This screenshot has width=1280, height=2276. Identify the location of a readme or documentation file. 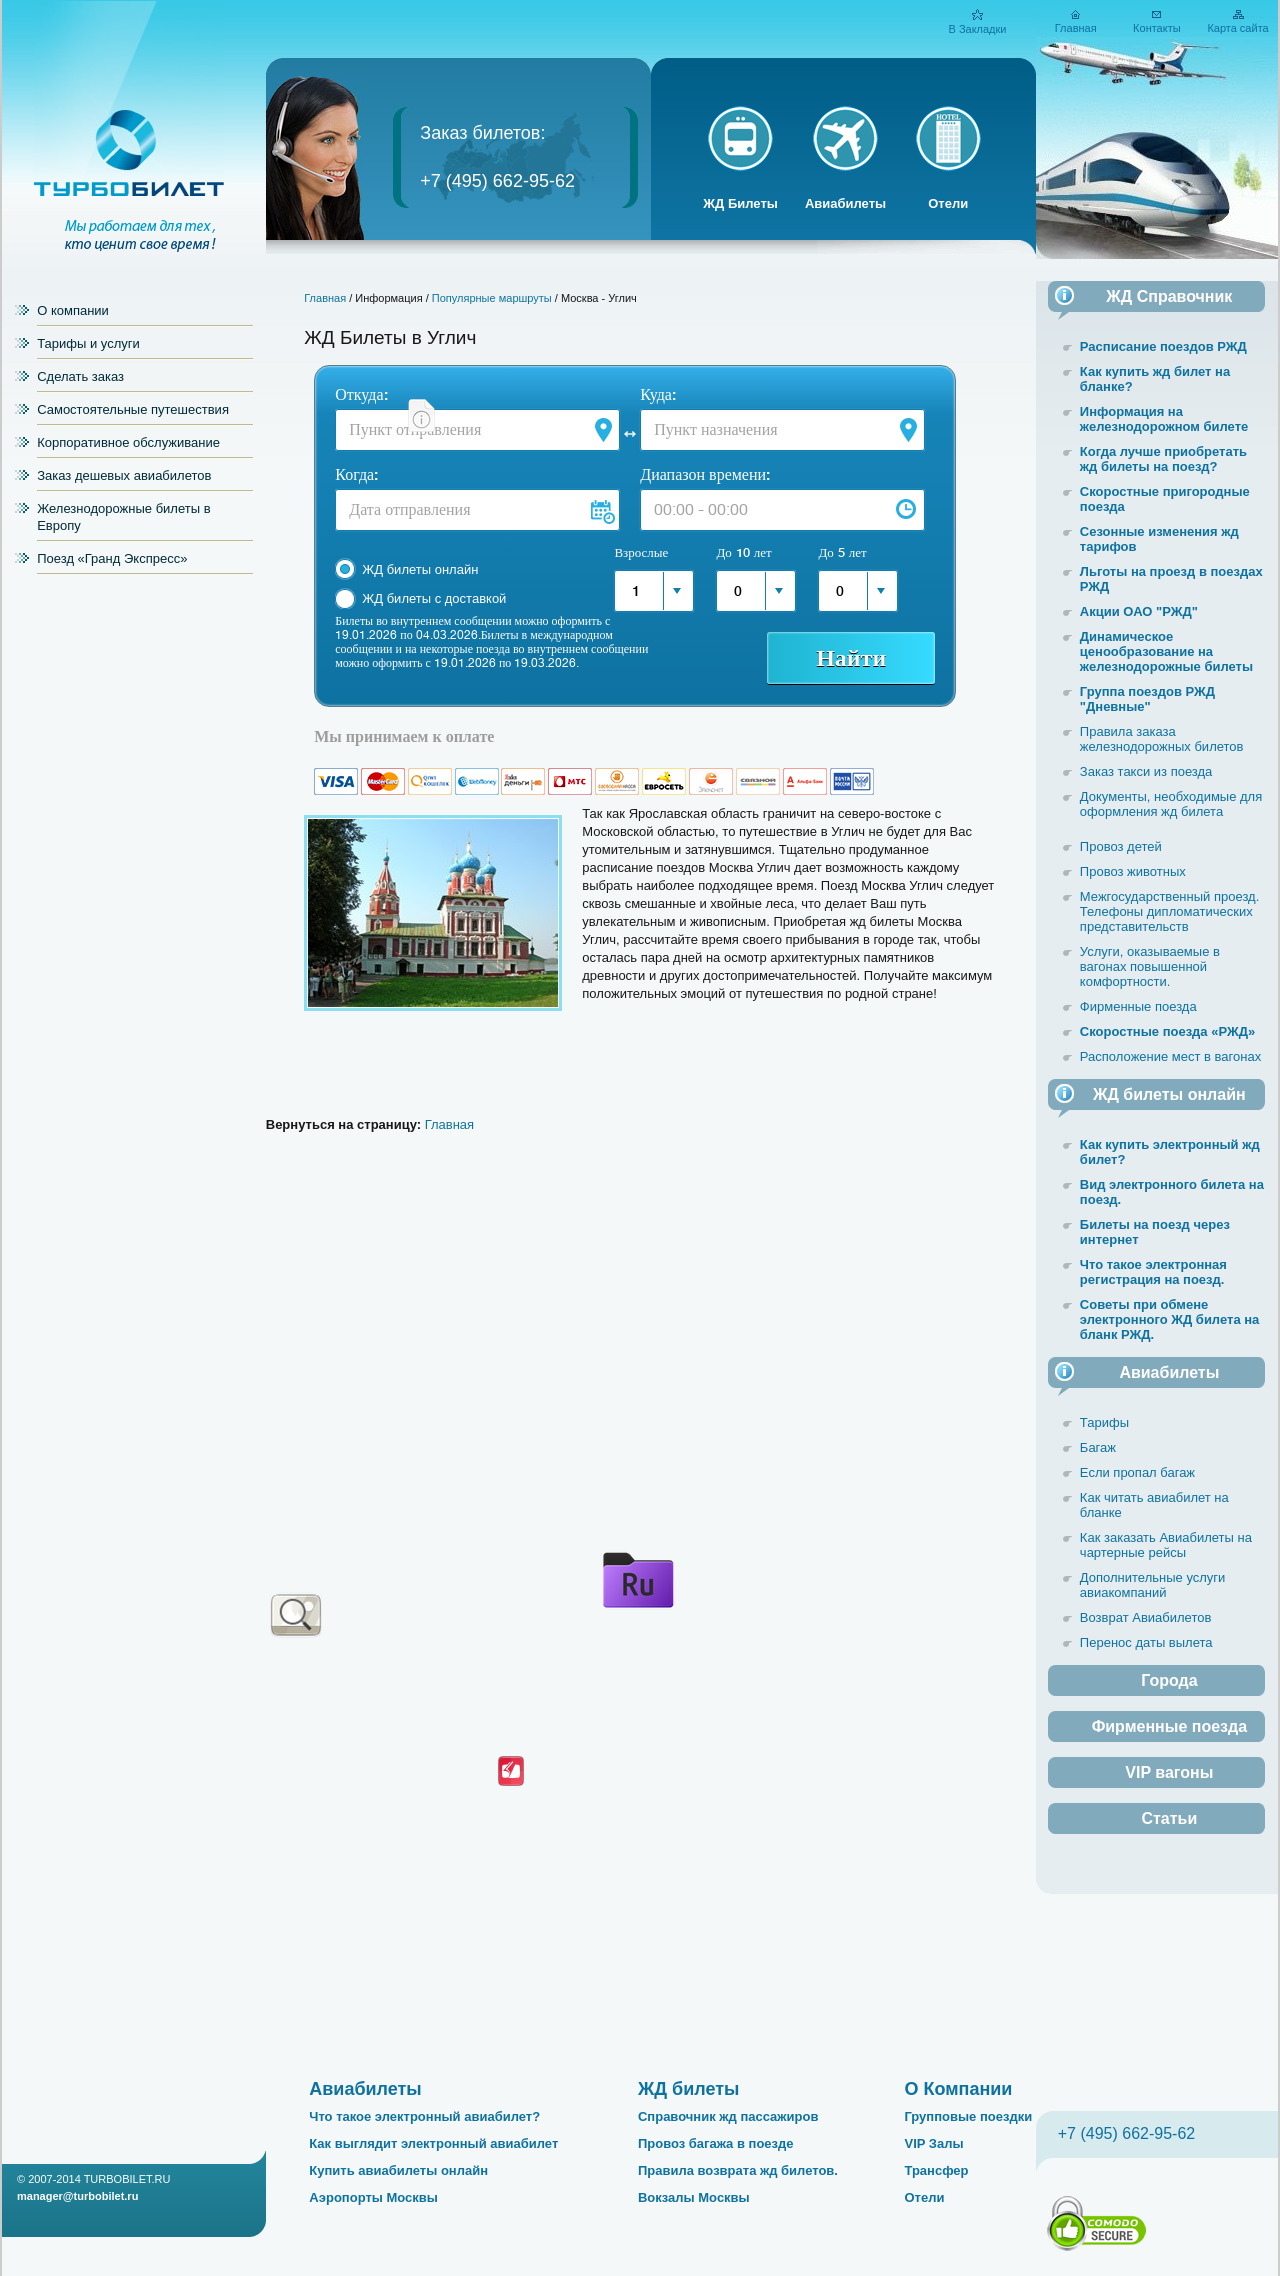
(421, 415).